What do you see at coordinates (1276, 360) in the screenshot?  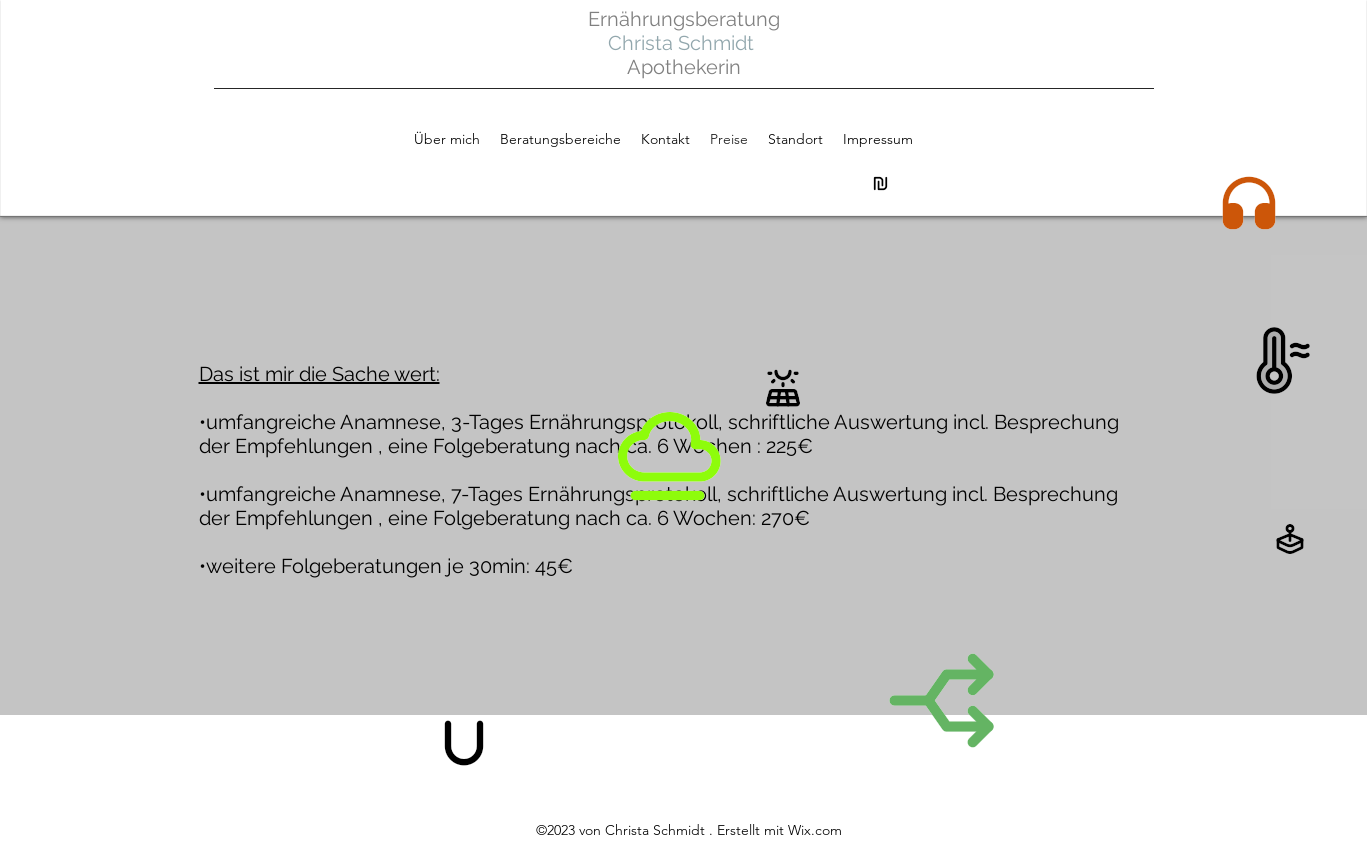 I see `indicates high temperature or heat warning` at bounding box center [1276, 360].